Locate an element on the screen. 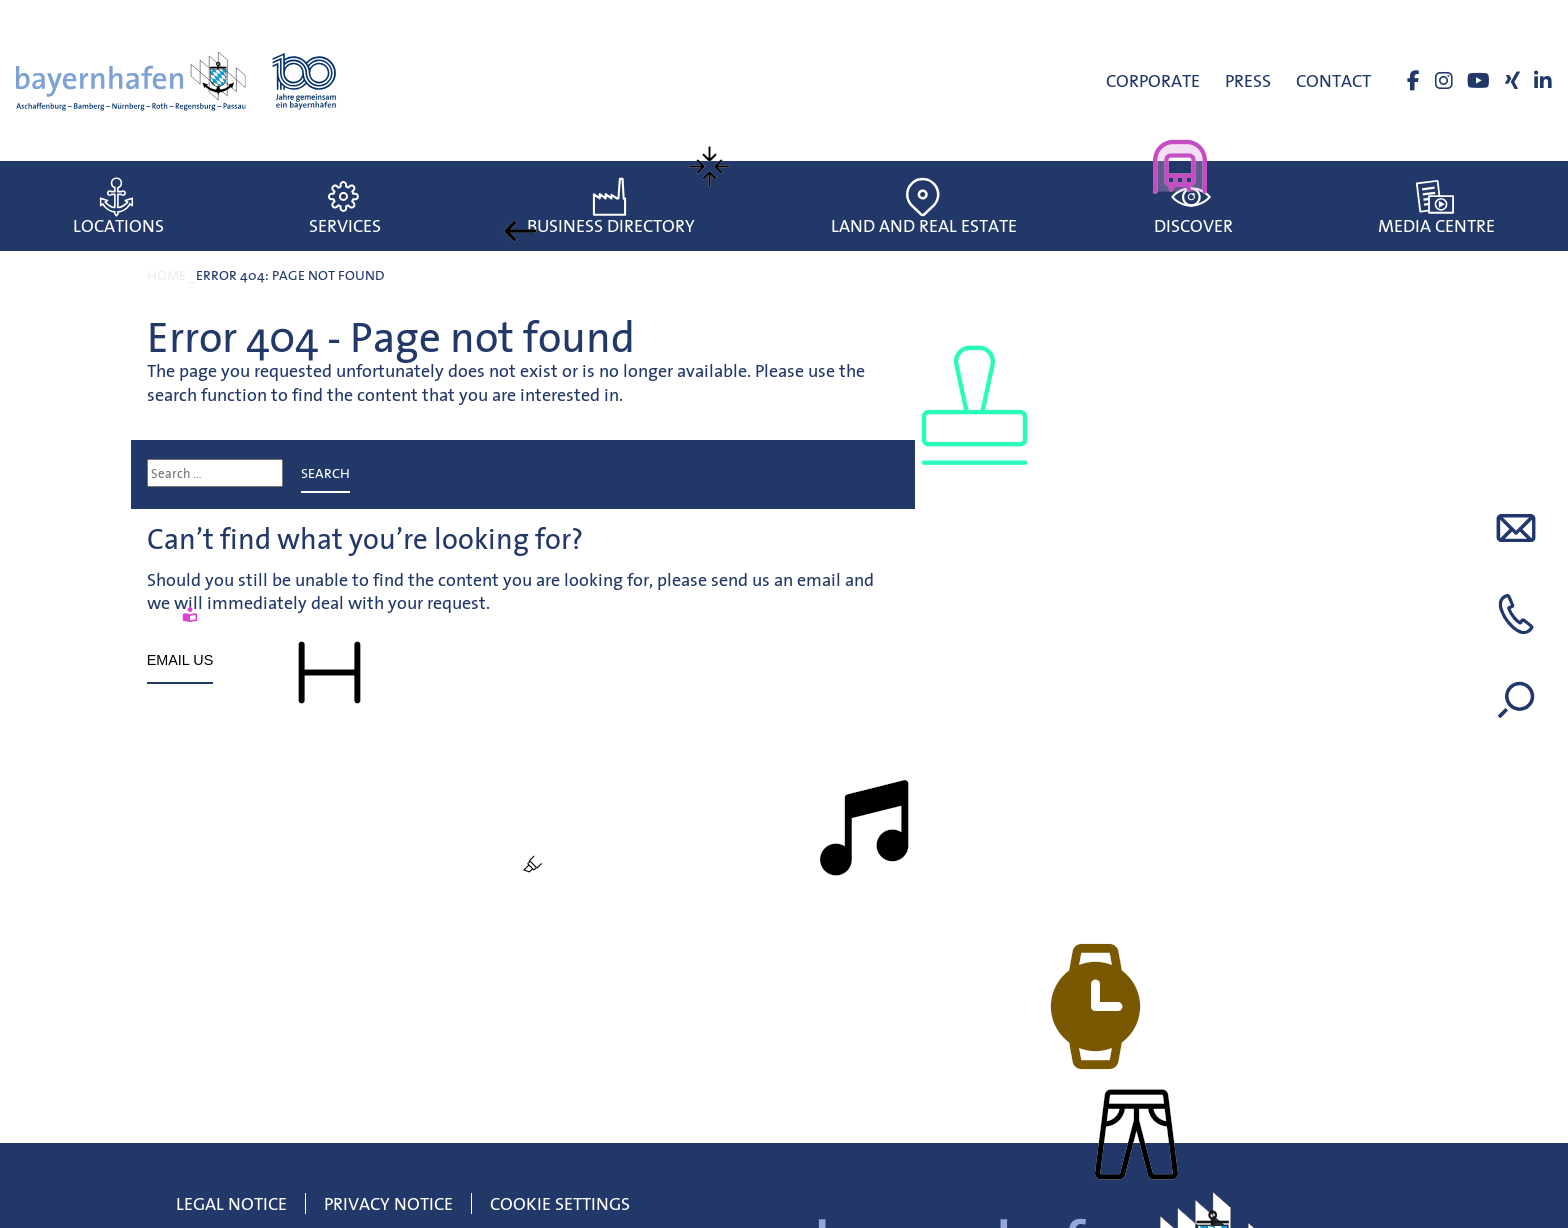 This screenshot has width=1568, height=1228. access music or audio library is located at coordinates (869, 829).